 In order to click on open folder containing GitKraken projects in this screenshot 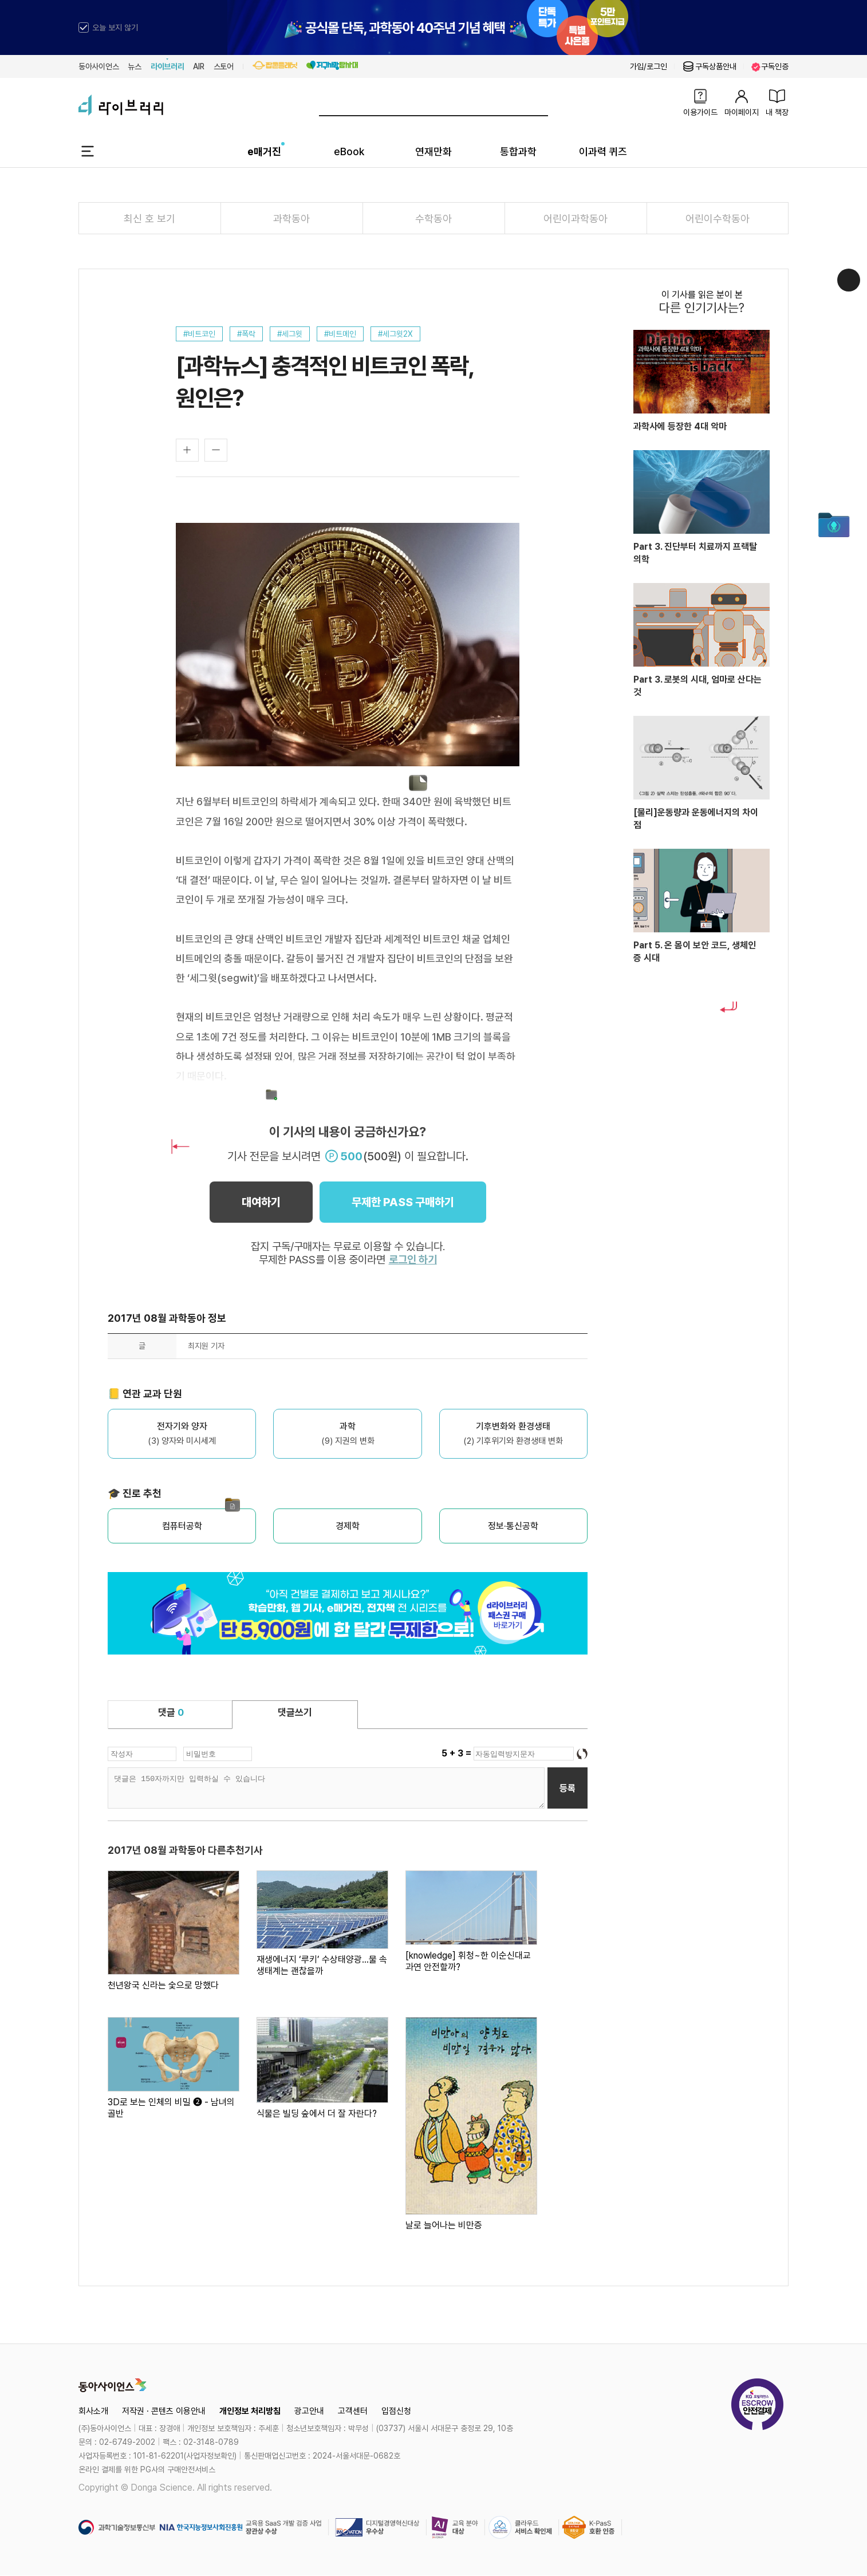, I will do `click(834, 526)`.